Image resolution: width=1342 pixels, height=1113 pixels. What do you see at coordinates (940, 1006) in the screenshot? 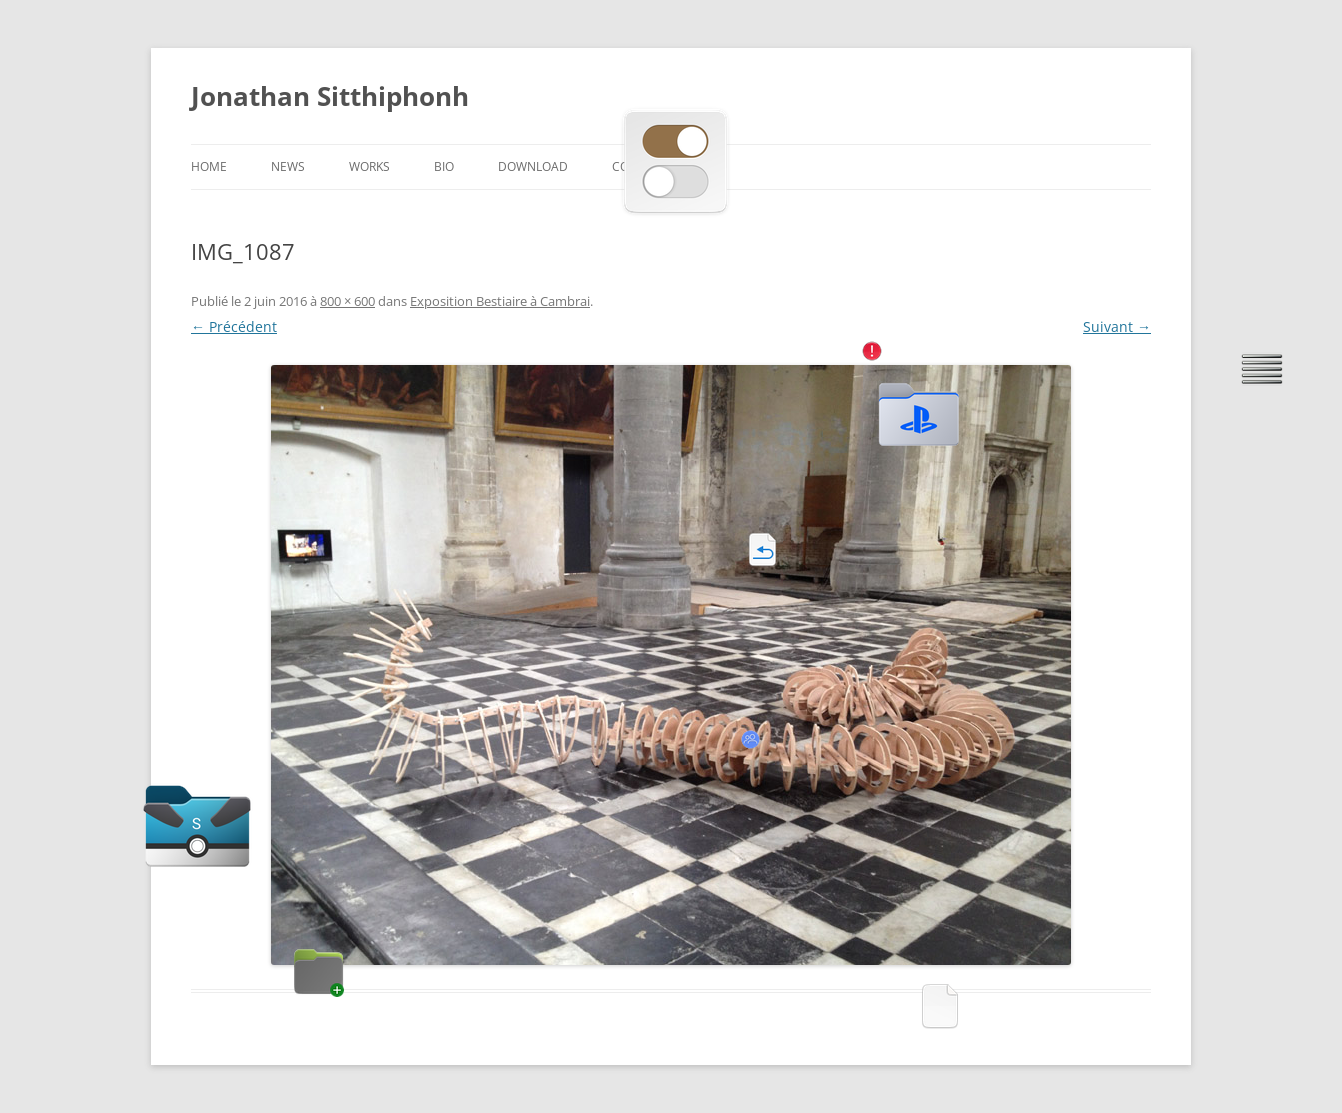
I see `preview a text file before opening` at bounding box center [940, 1006].